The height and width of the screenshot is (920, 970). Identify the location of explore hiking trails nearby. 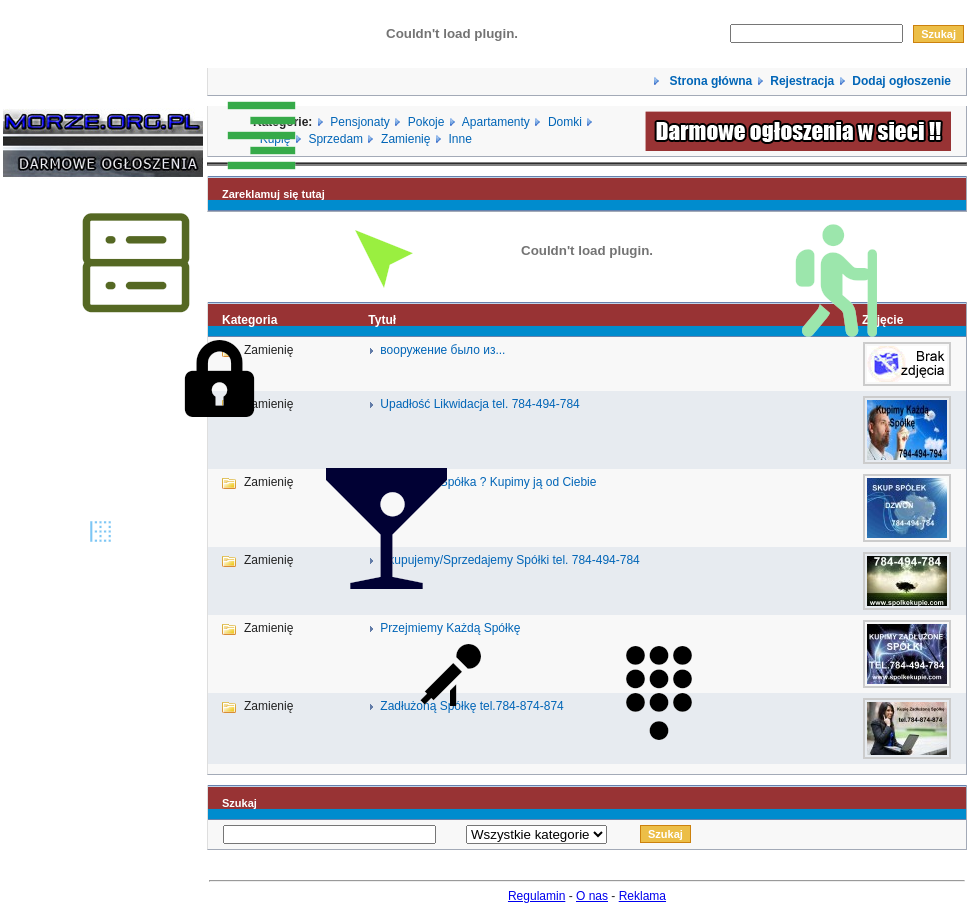
(839, 280).